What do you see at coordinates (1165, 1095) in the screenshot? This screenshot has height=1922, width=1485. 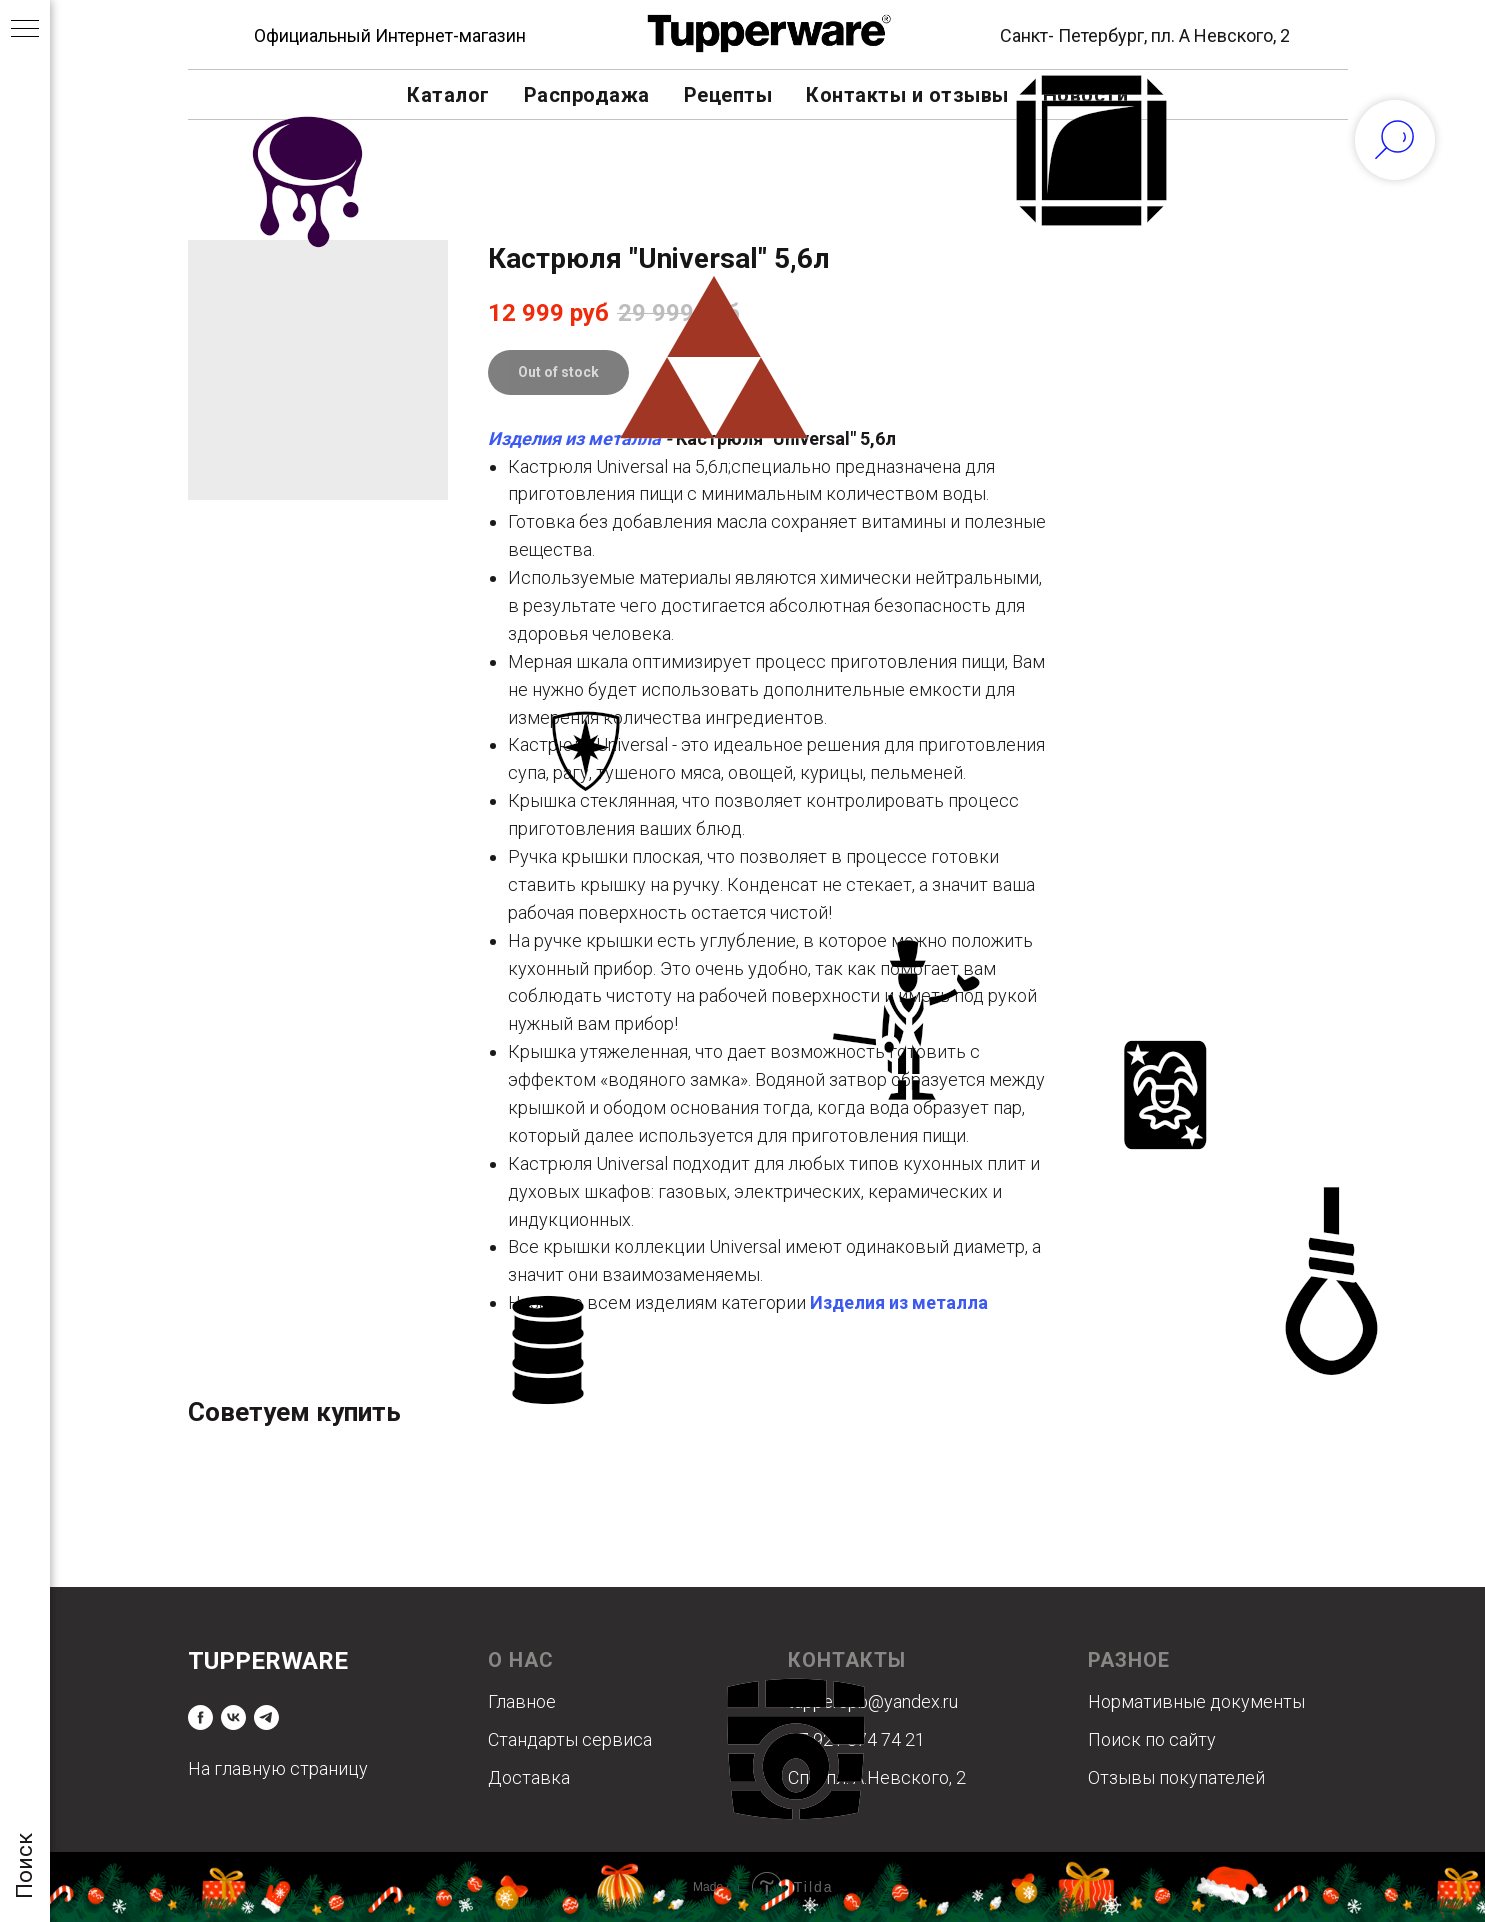 I see `play a wild card or joker in a card game` at bounding box center [1165, 1095].